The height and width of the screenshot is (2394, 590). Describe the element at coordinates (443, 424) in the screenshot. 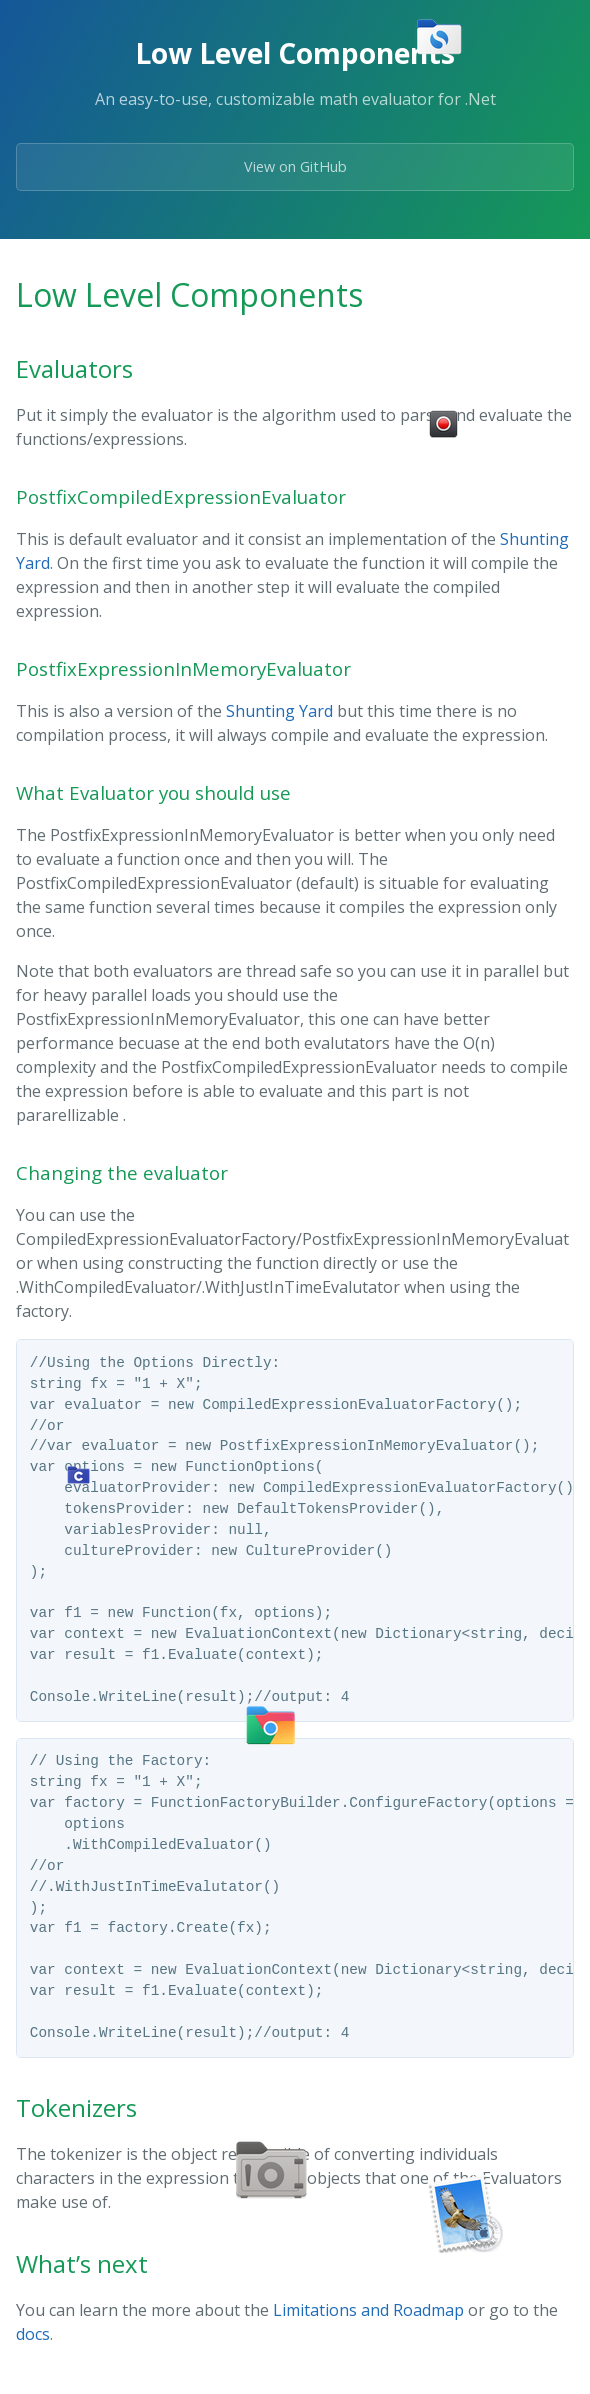

I see `view notifications and alerts` at that location.